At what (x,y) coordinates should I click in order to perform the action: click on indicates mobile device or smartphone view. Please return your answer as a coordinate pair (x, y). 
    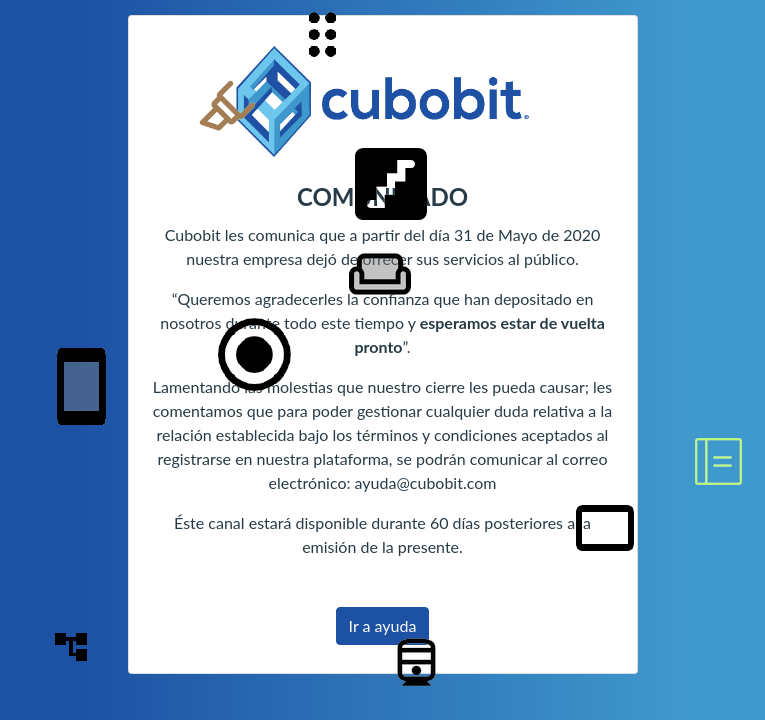
    Looking at the image, I should click on (81, 386).